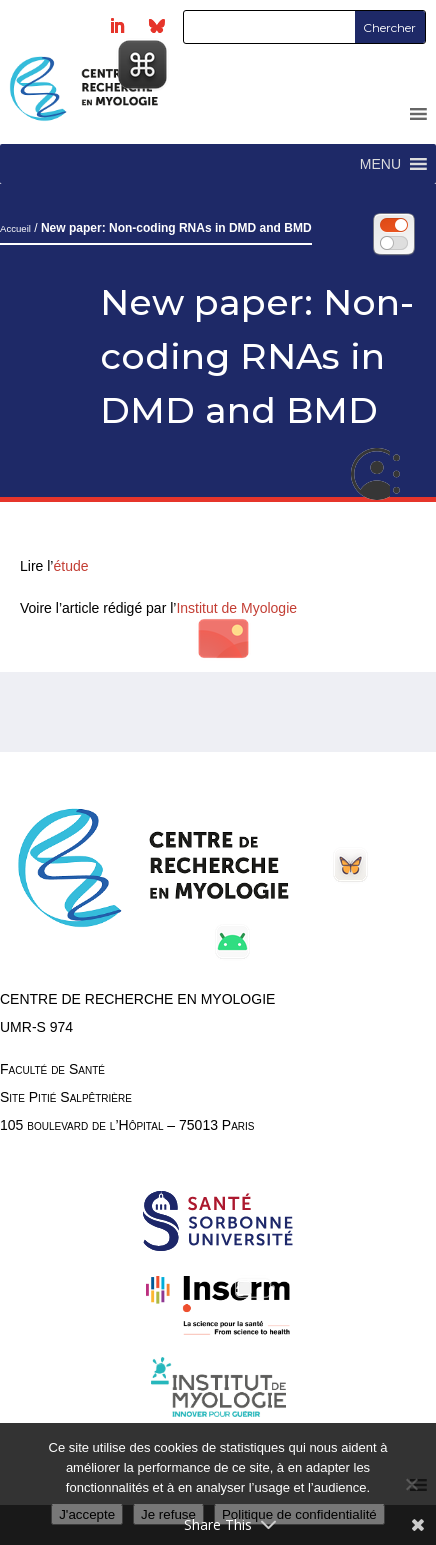 The height and width of the screenshot is (1545, 436). Describe the element at coordinates (394, 234) in the screenshot. I see `open unity tweak tool settings` at that location.